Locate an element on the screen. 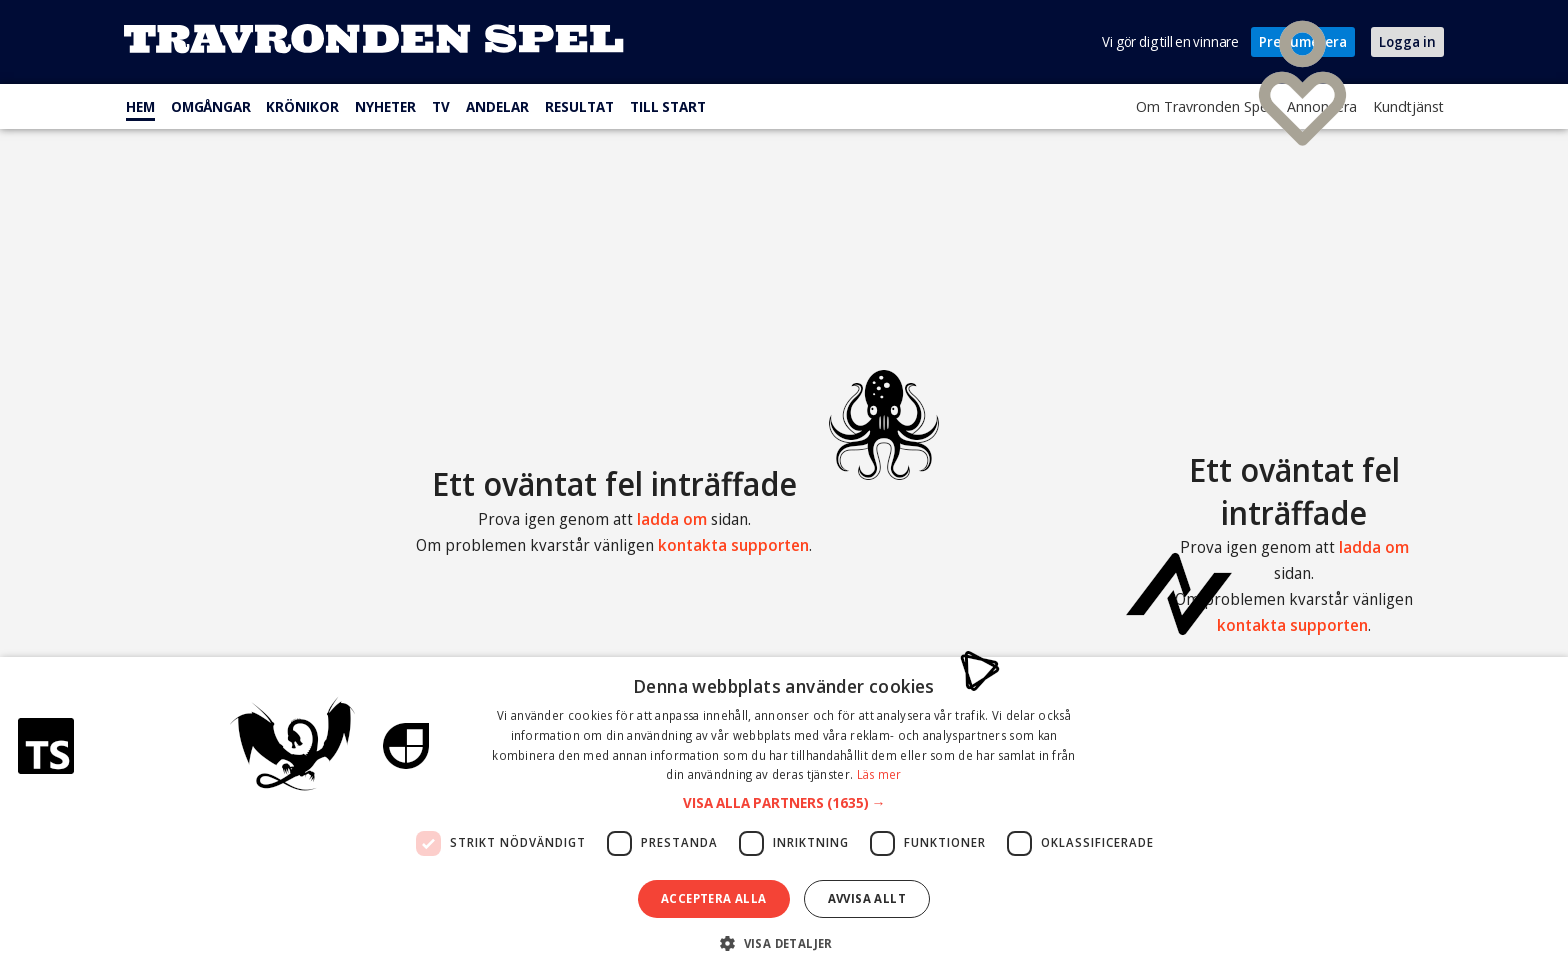  visit the LLVM compiler infrastructure project website is located at coordinates (292, 743).